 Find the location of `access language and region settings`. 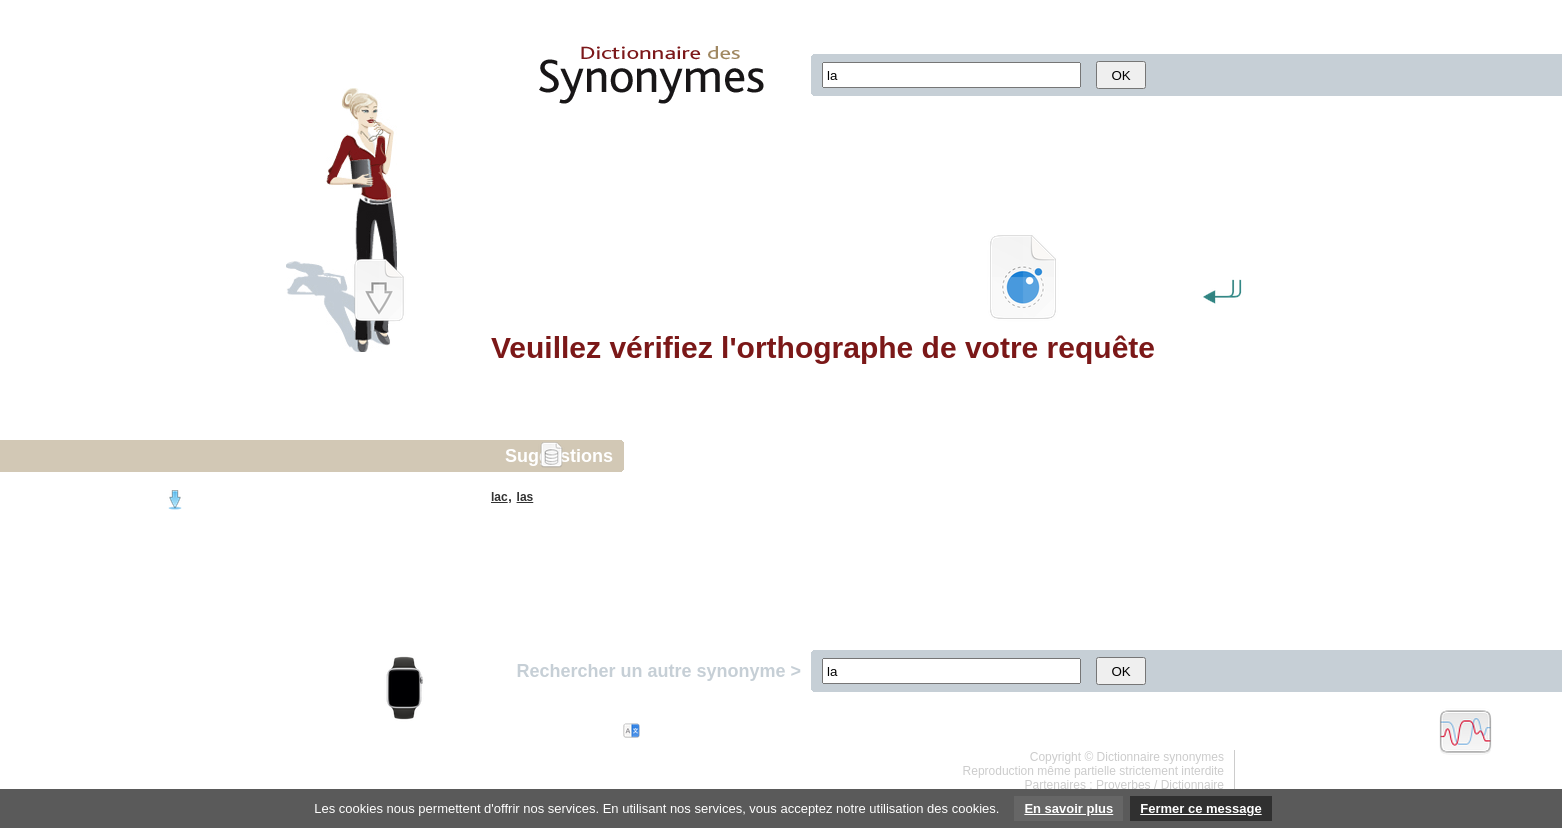

access language and region settings is located at coordinates (631, 730).